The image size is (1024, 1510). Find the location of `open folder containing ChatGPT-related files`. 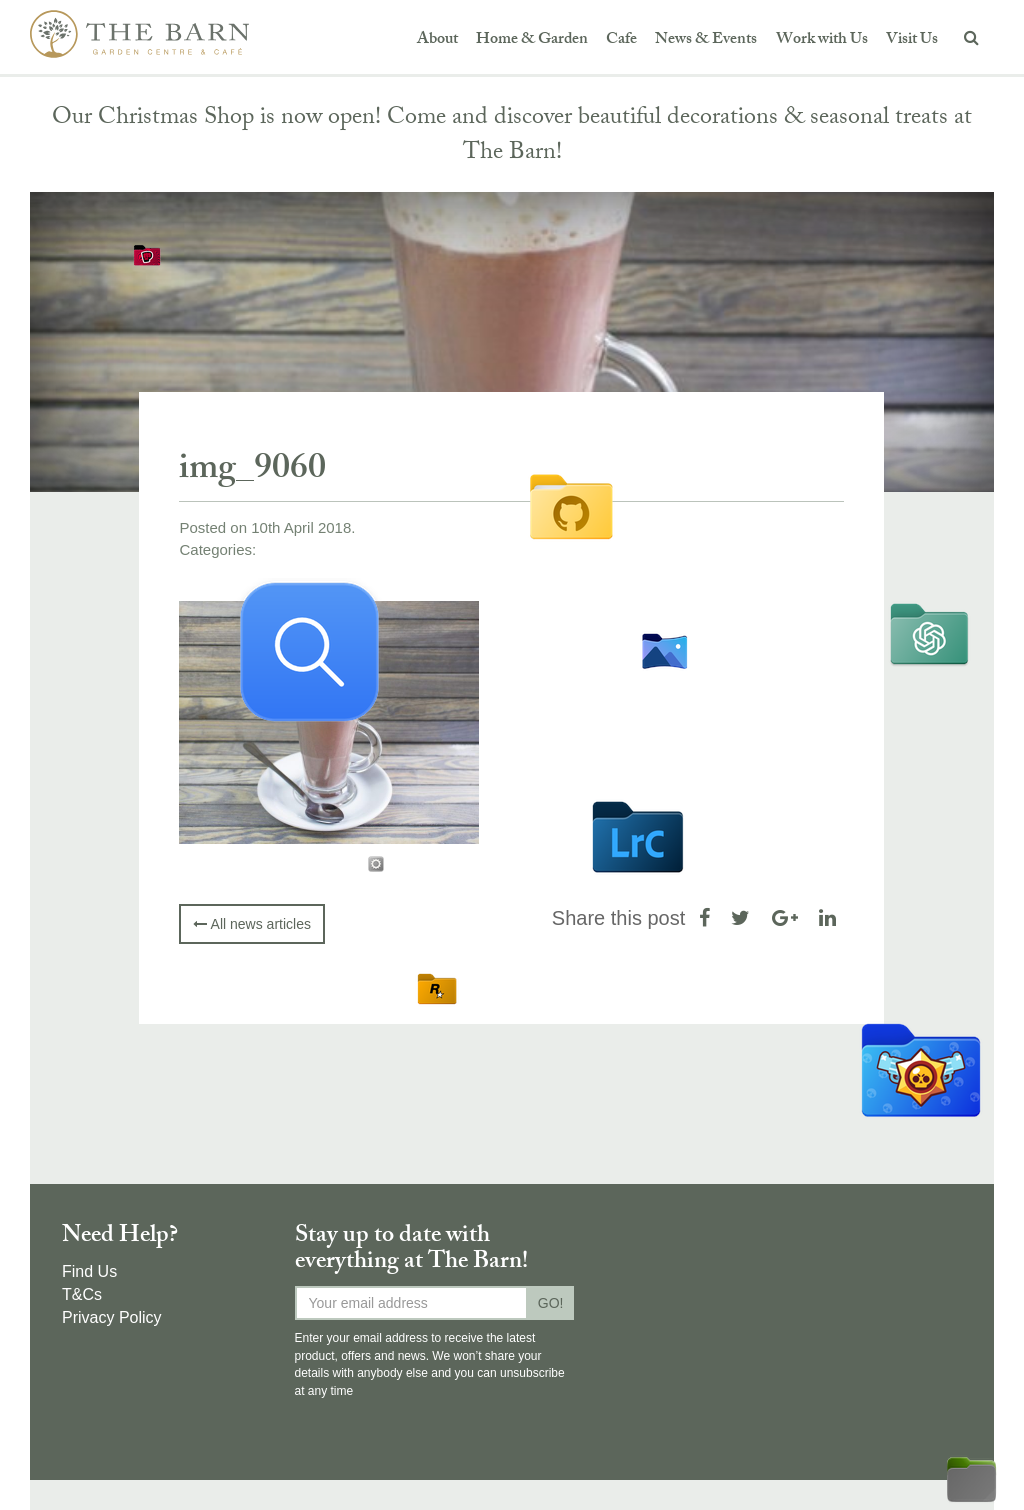

open folder containing ChatGPT-related files is located at coordinates (929, 636).